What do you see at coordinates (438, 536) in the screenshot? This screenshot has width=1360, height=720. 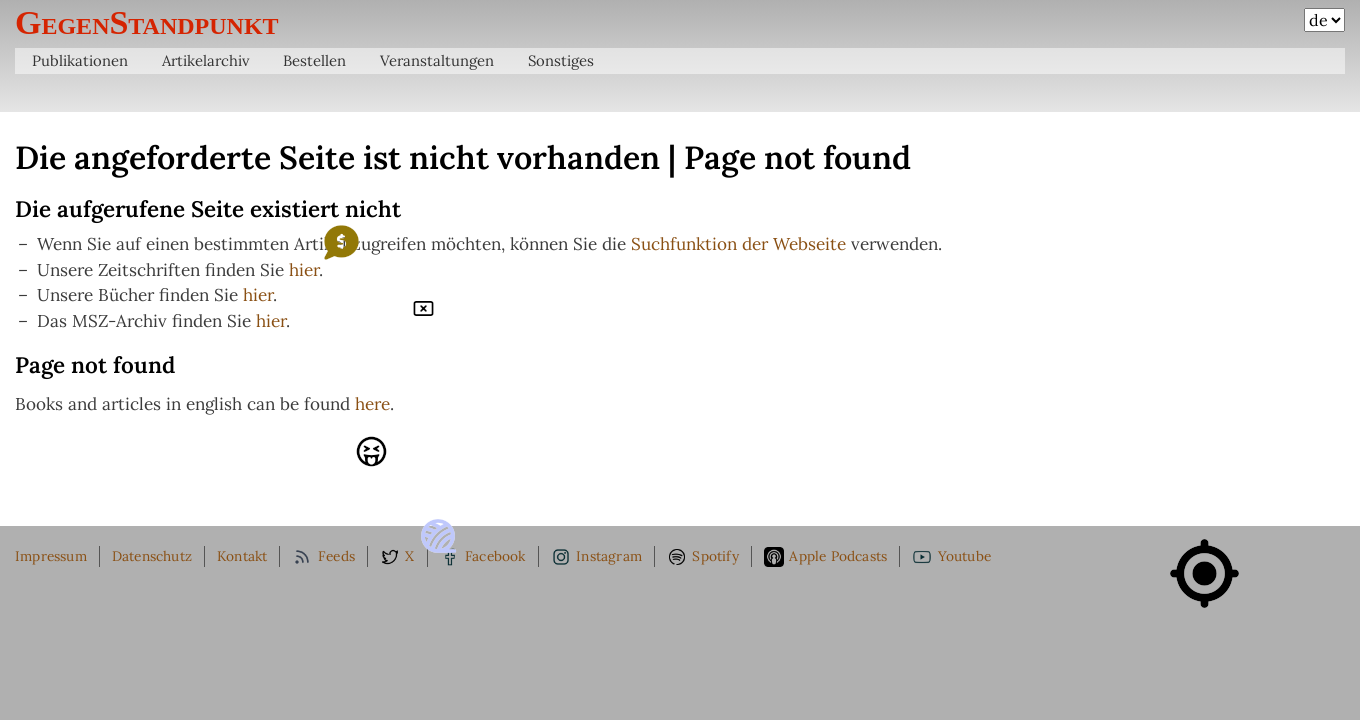 I see `access knitting or crochet patterns` at bounding box center [438, 536].